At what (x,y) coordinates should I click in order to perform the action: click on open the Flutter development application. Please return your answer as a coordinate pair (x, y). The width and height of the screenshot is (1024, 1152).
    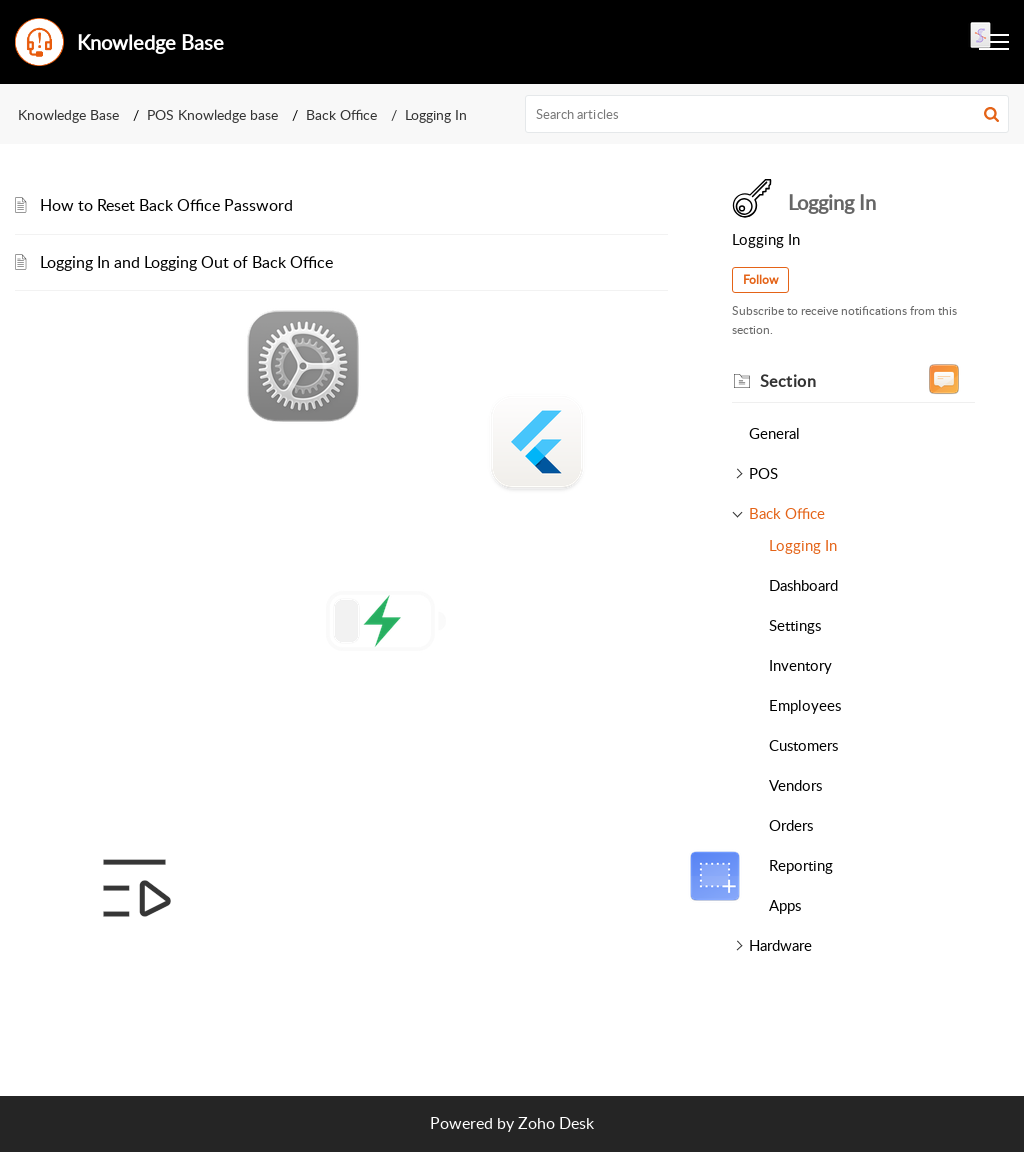
    Looking at the image, I should click on (537, 442).